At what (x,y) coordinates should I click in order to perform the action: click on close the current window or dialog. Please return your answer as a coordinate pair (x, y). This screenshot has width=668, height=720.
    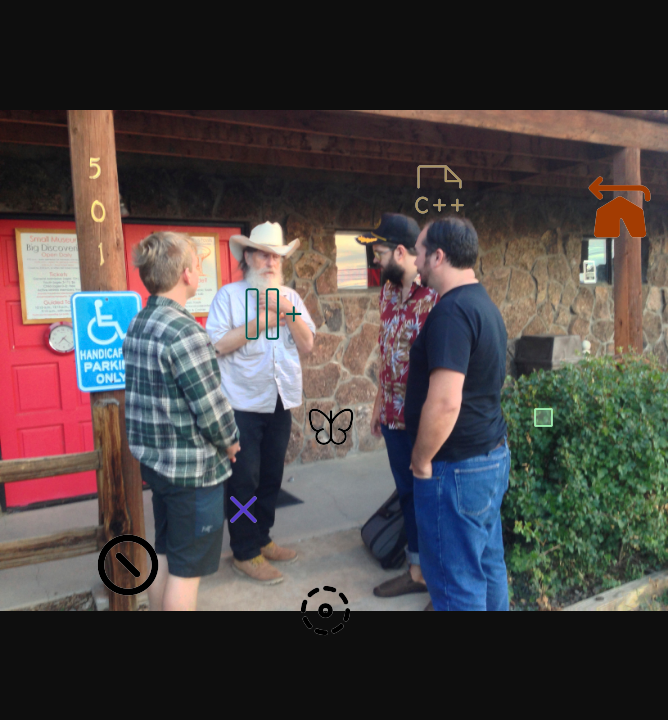
    Looking at the image, I should click on (243, 509).